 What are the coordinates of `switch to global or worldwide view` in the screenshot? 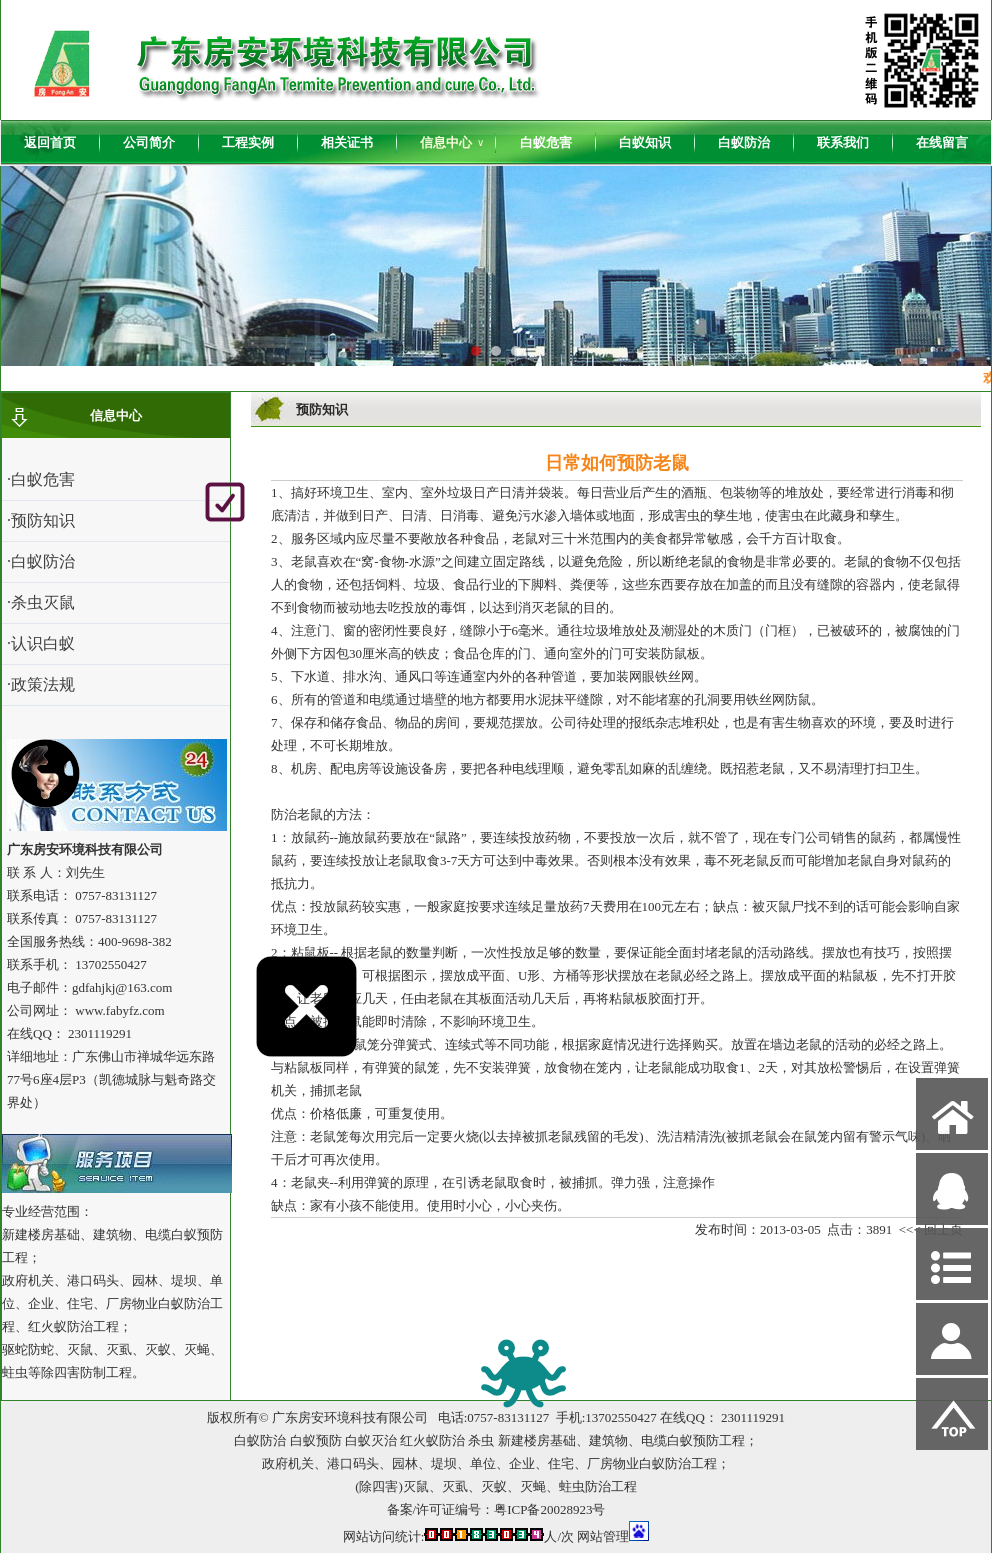 It's located at (45, 773).